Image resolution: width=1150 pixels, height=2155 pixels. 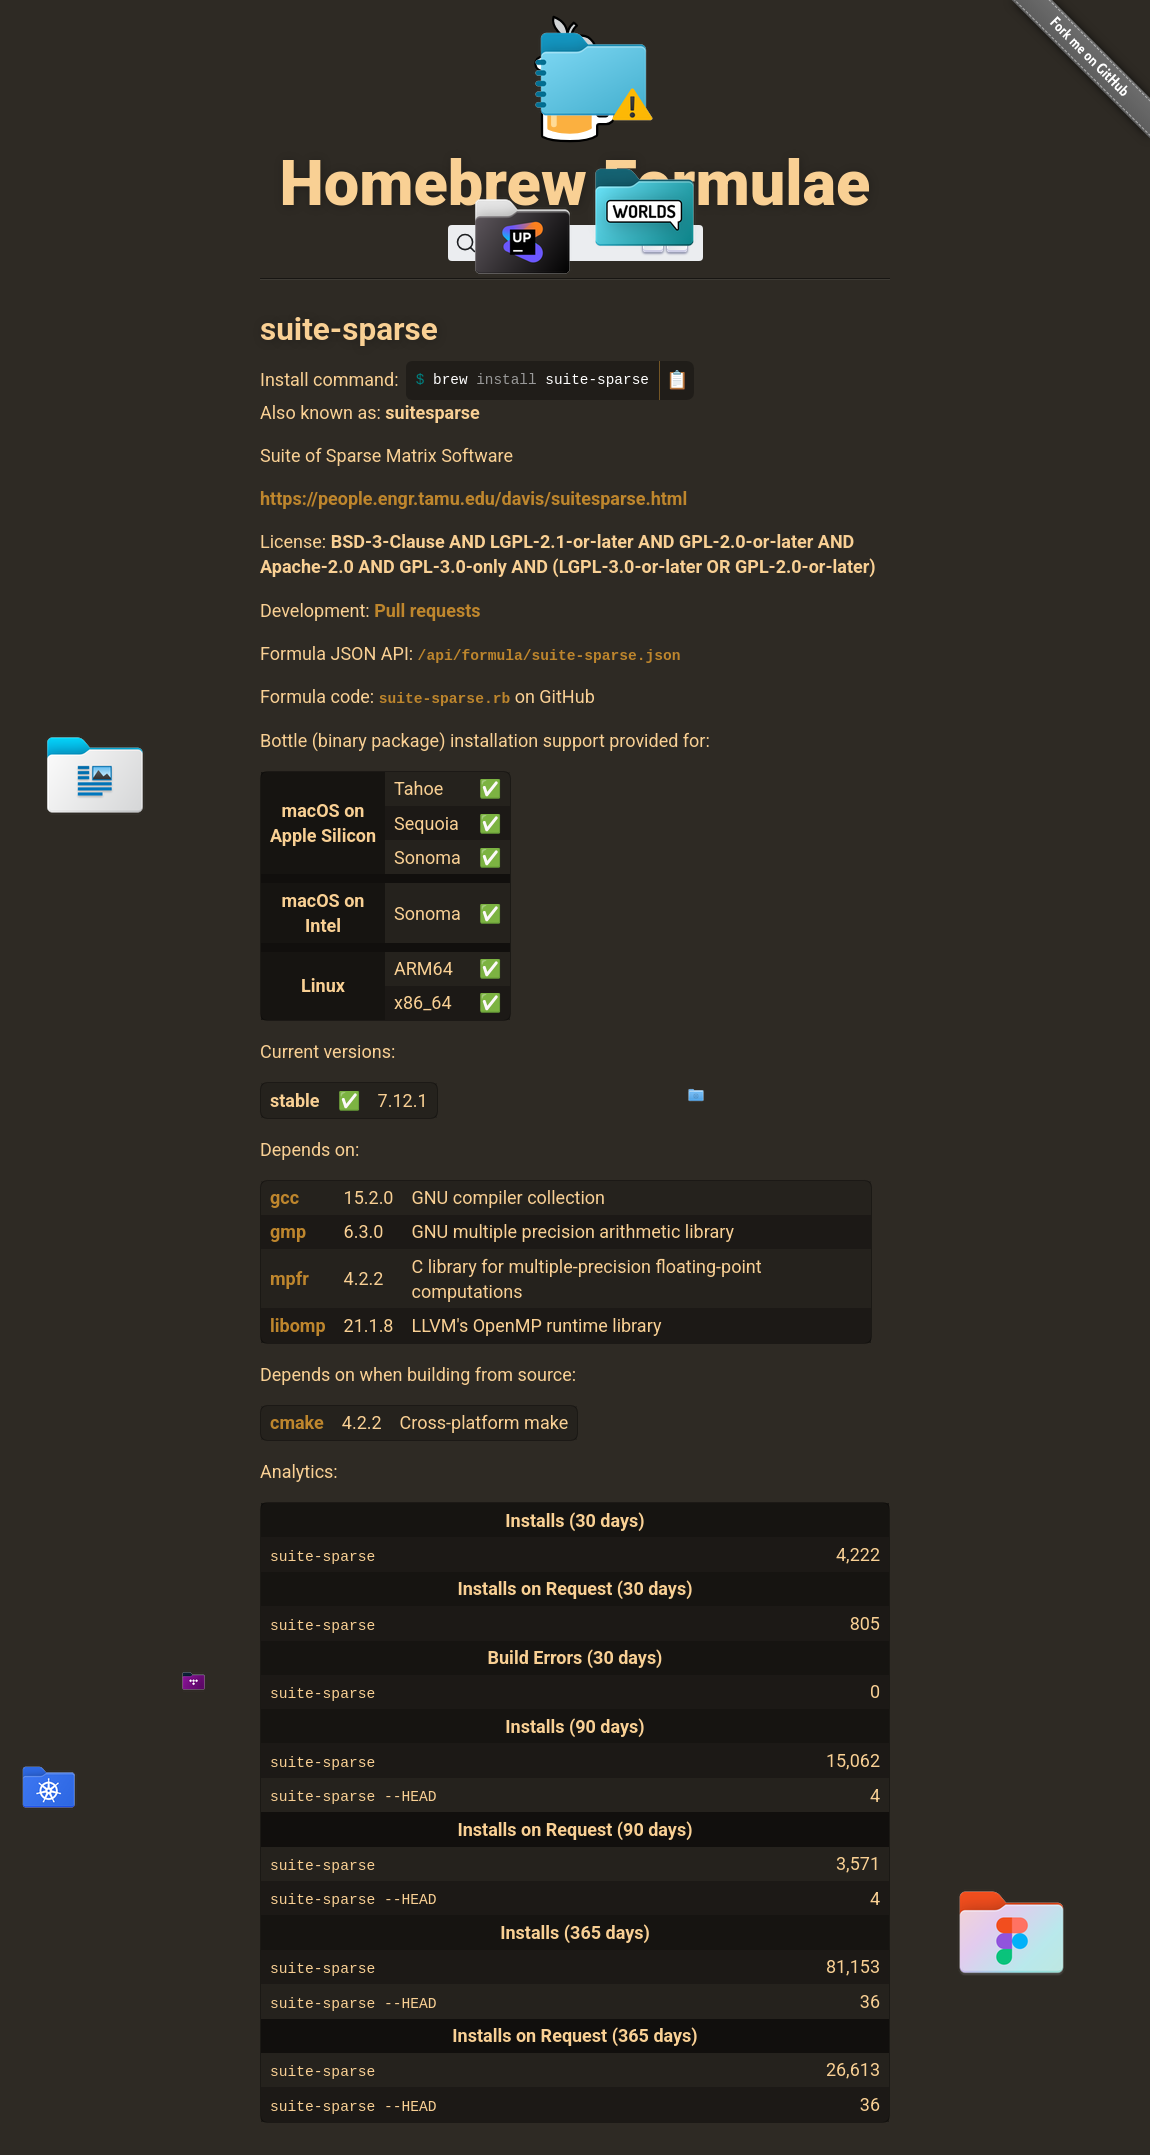 What do you see at coordinates (696, 1095) in the screenshot?
I see `access support files and resources` at bounding box center [696, 1095].